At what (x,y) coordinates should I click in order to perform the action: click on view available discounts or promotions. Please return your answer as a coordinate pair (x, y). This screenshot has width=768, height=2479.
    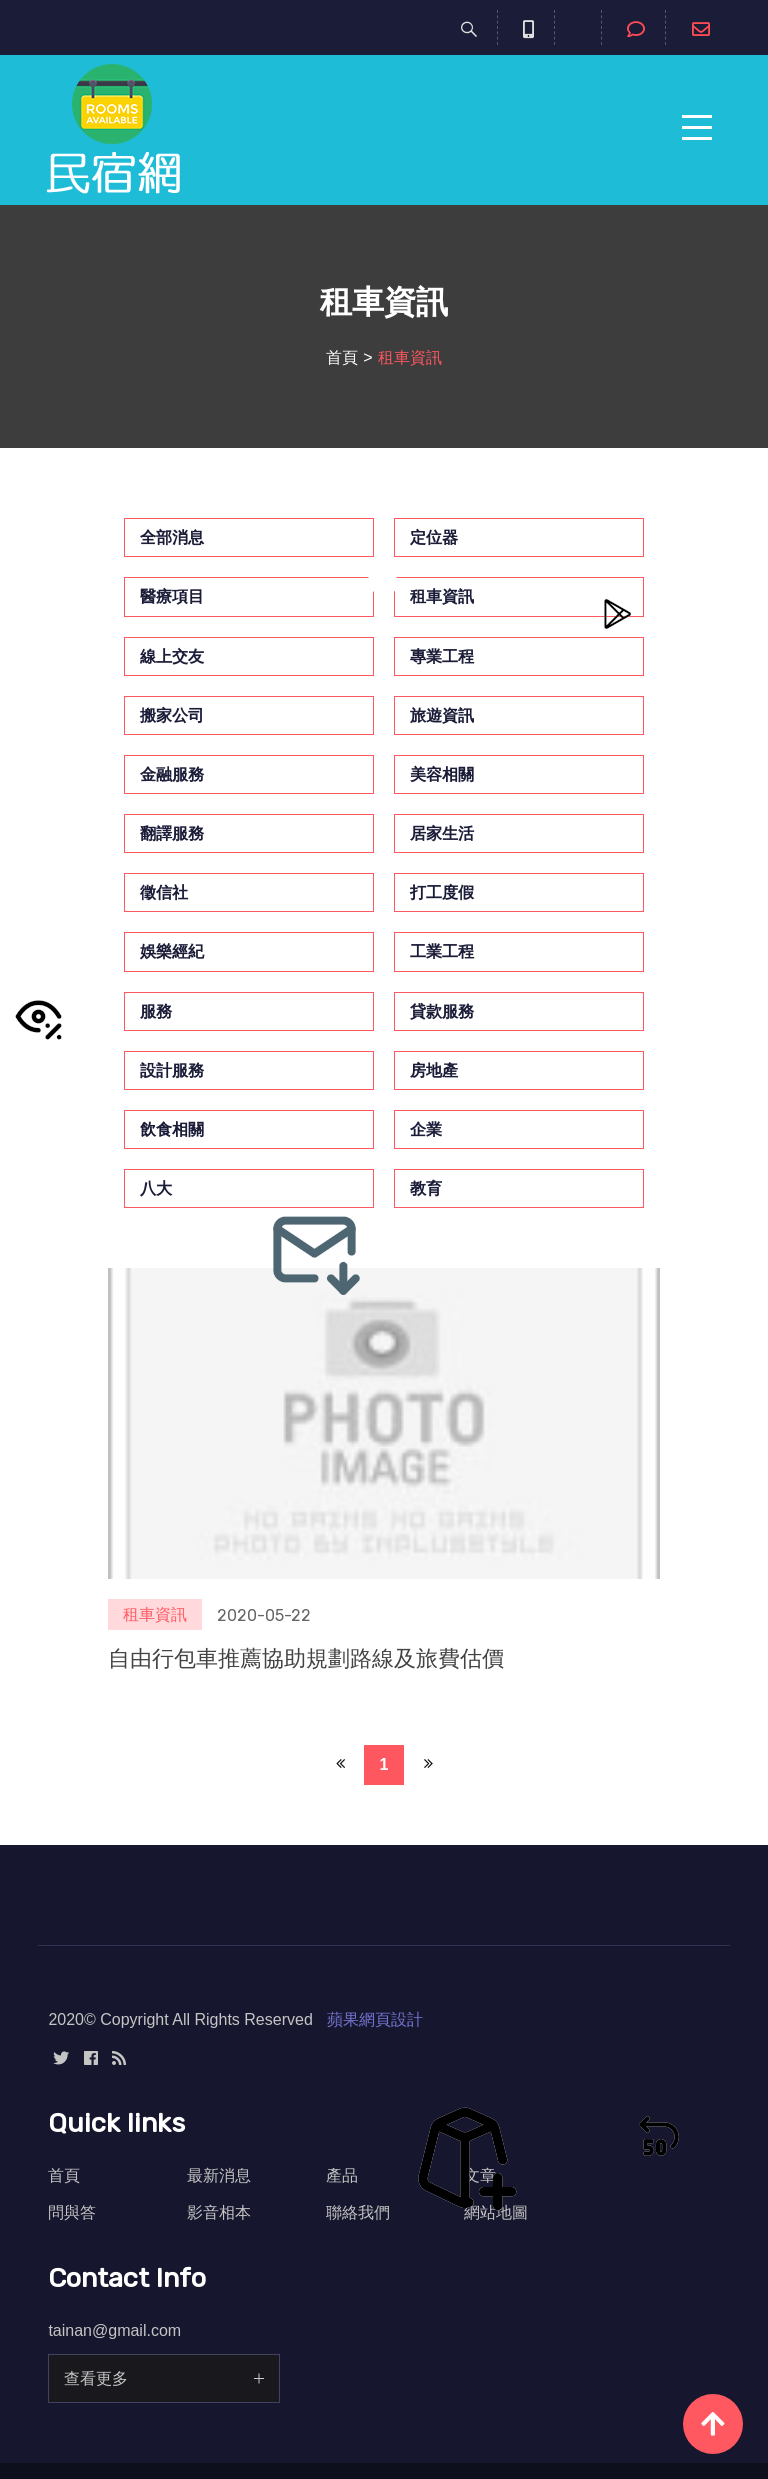
    Looking at the image, I should click on (38, 1016).